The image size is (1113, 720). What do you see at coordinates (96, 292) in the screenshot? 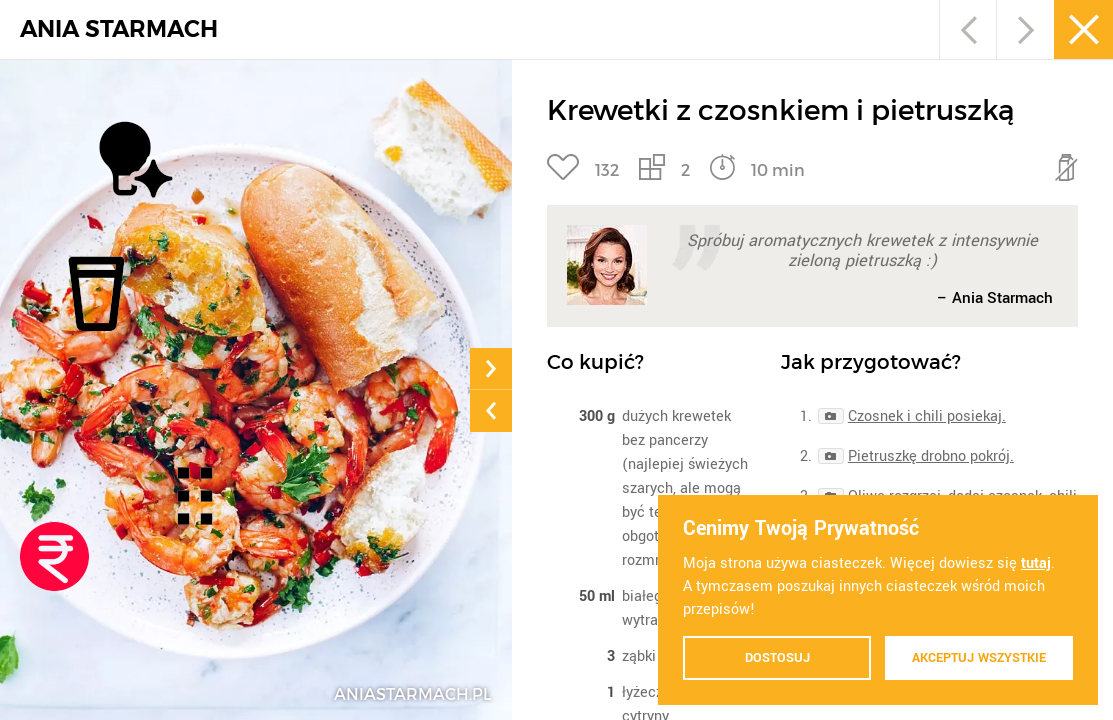
I see `view nearby bars or pubs` at bounding box center [96, 292].